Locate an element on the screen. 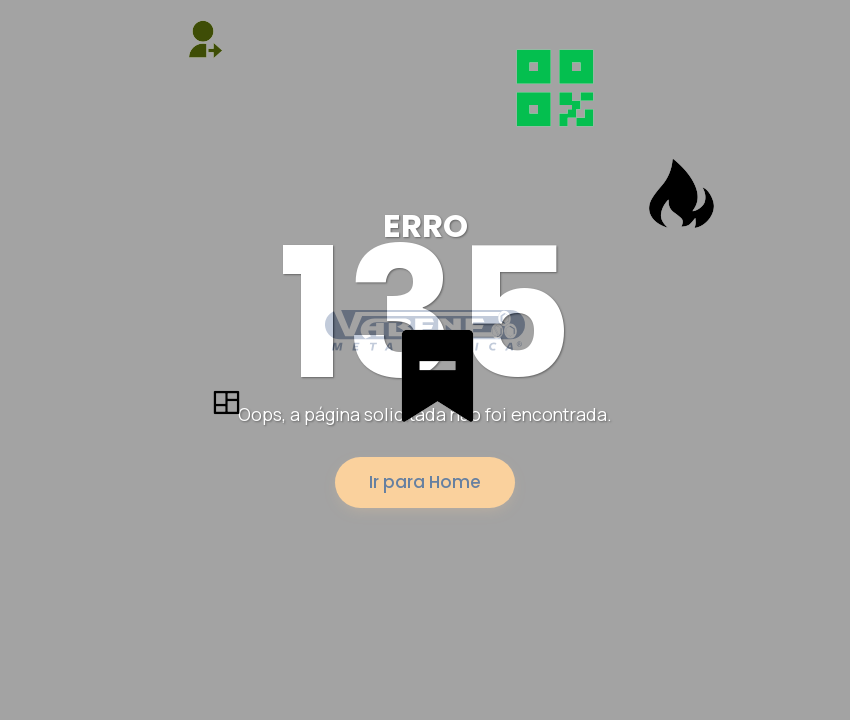  remove from saved bookmarks is located at coordinates (437, 374).